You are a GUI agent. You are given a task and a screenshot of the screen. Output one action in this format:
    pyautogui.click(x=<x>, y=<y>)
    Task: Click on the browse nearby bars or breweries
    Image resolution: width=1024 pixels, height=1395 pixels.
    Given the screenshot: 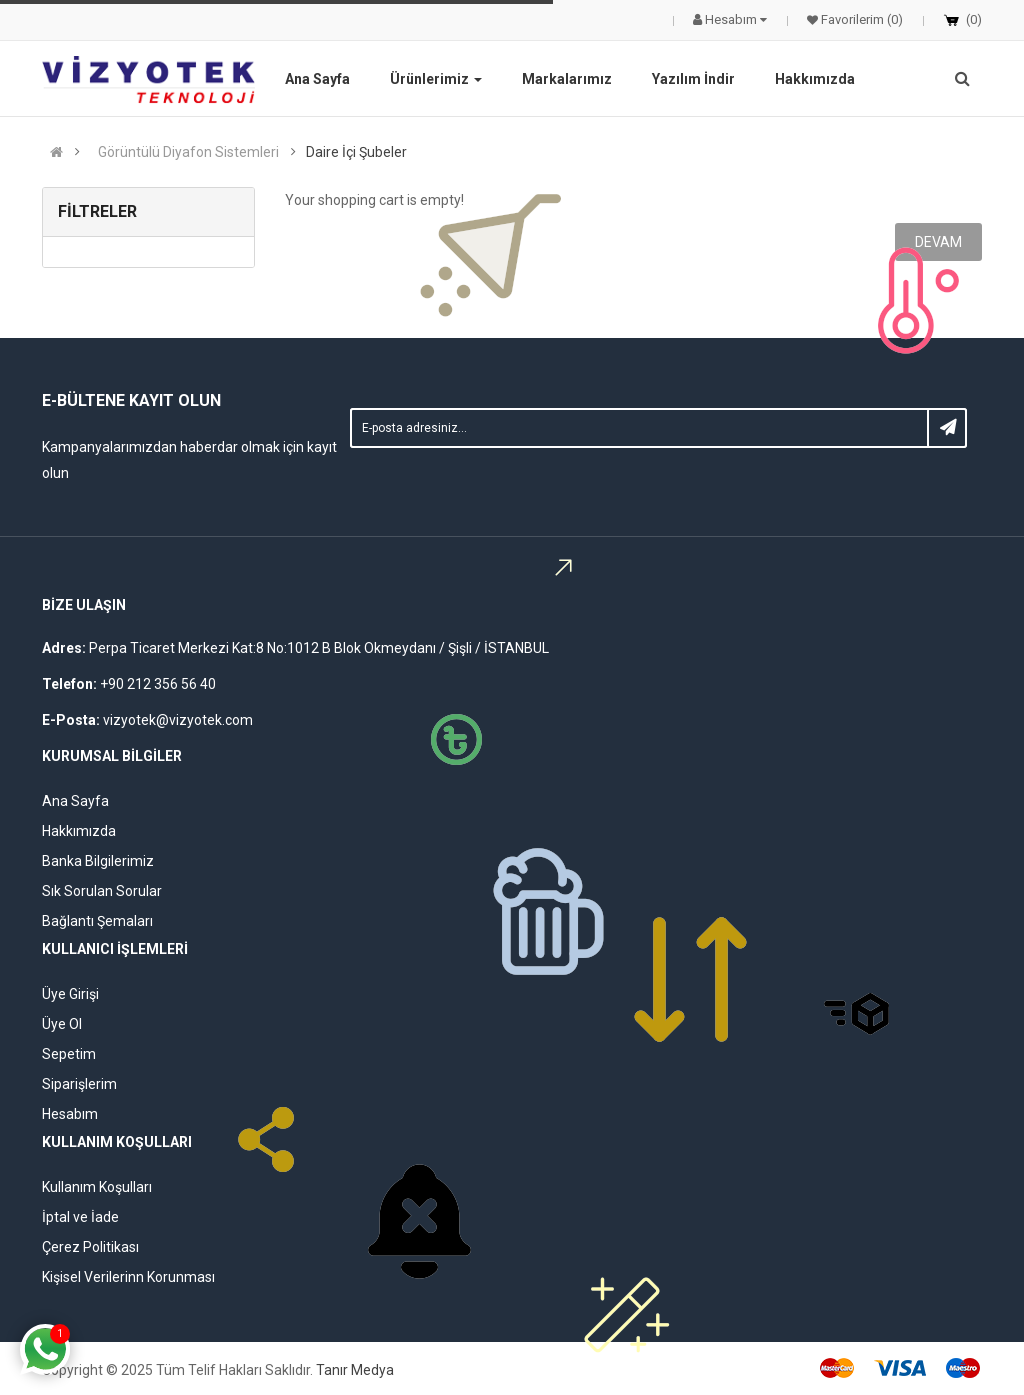 What is the action you would take?
    pyautogui.click(x=548, y=911)
    